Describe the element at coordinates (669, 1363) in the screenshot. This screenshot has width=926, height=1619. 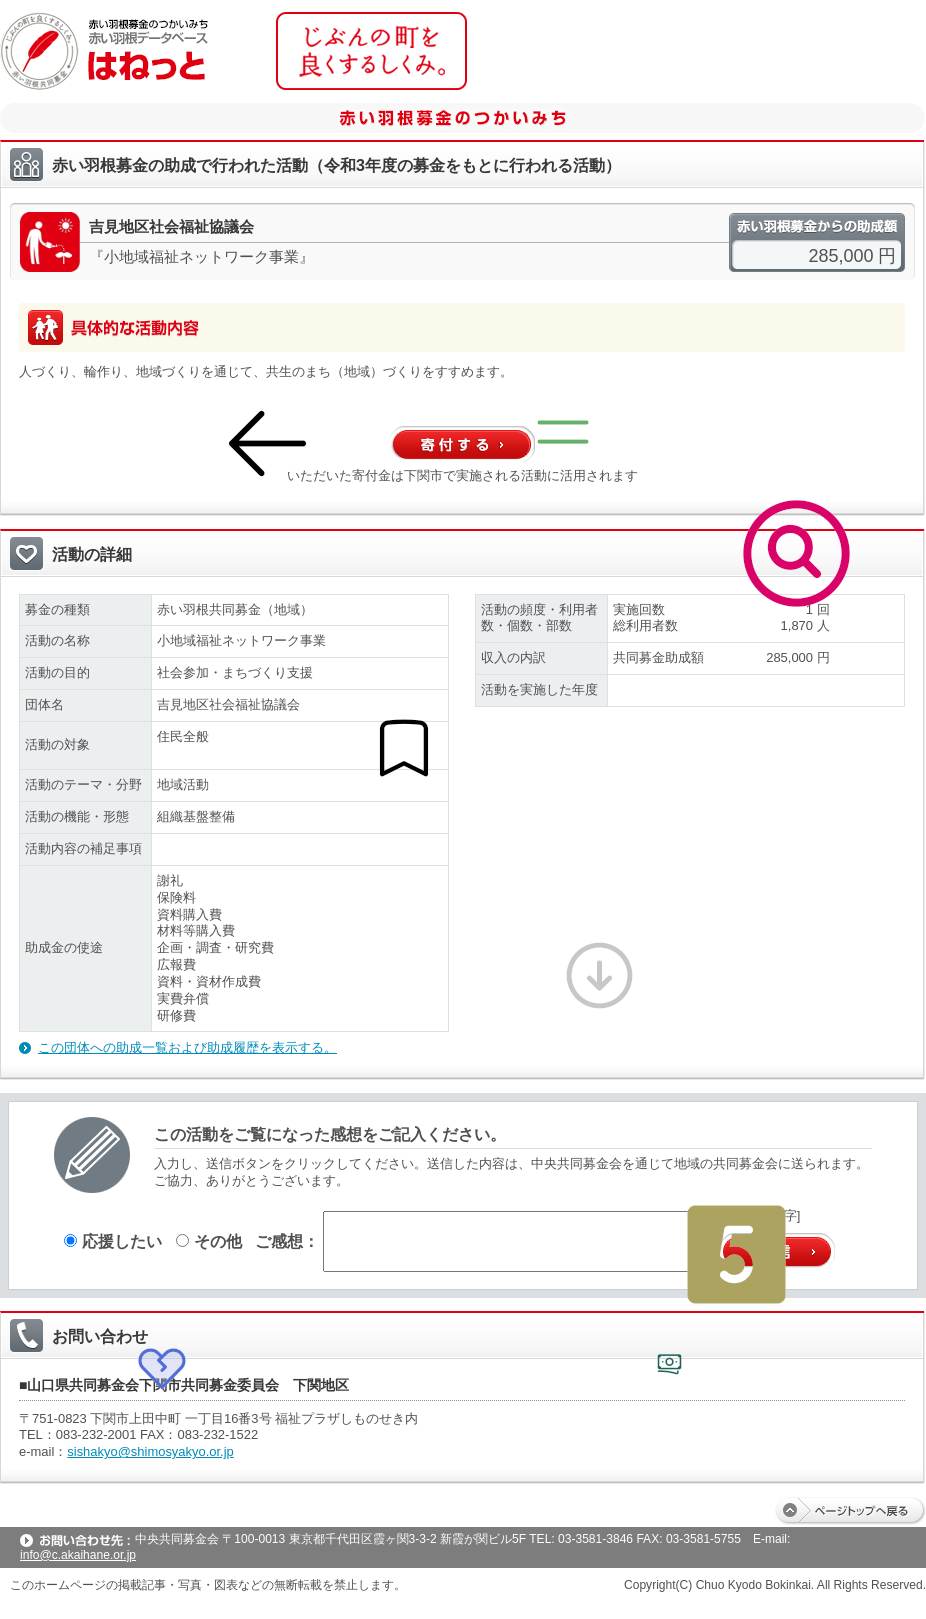
I see `view your account balance` at that location.